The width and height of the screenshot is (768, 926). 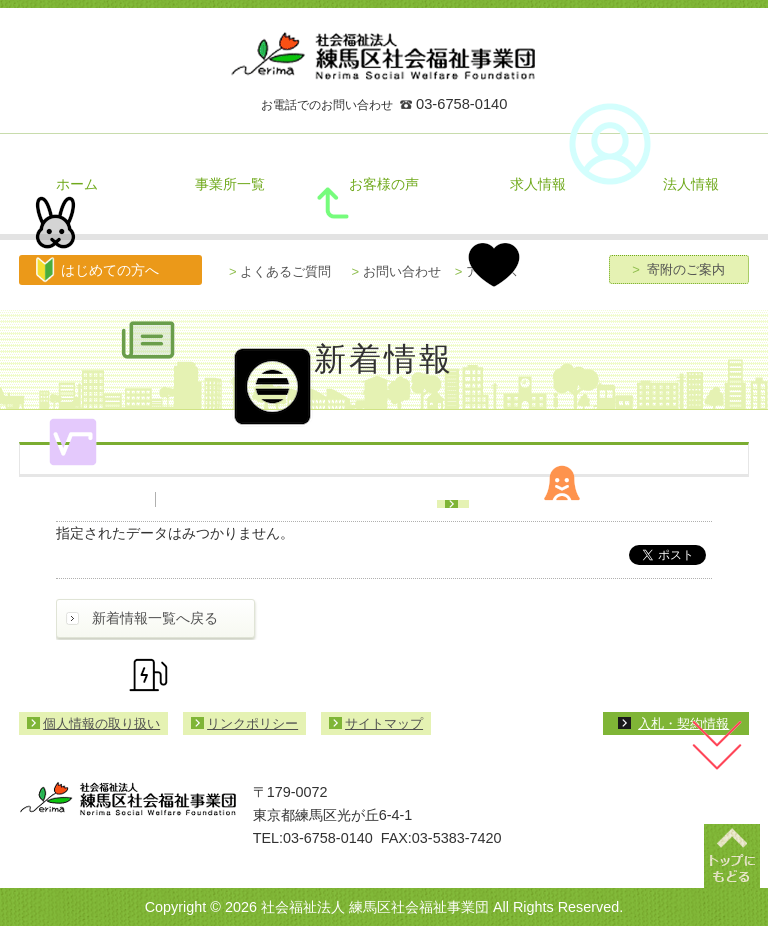 What do you see at coordinates (610, 144) in the screenshot?
I see `view your profile` at bounding box center [610, 144].